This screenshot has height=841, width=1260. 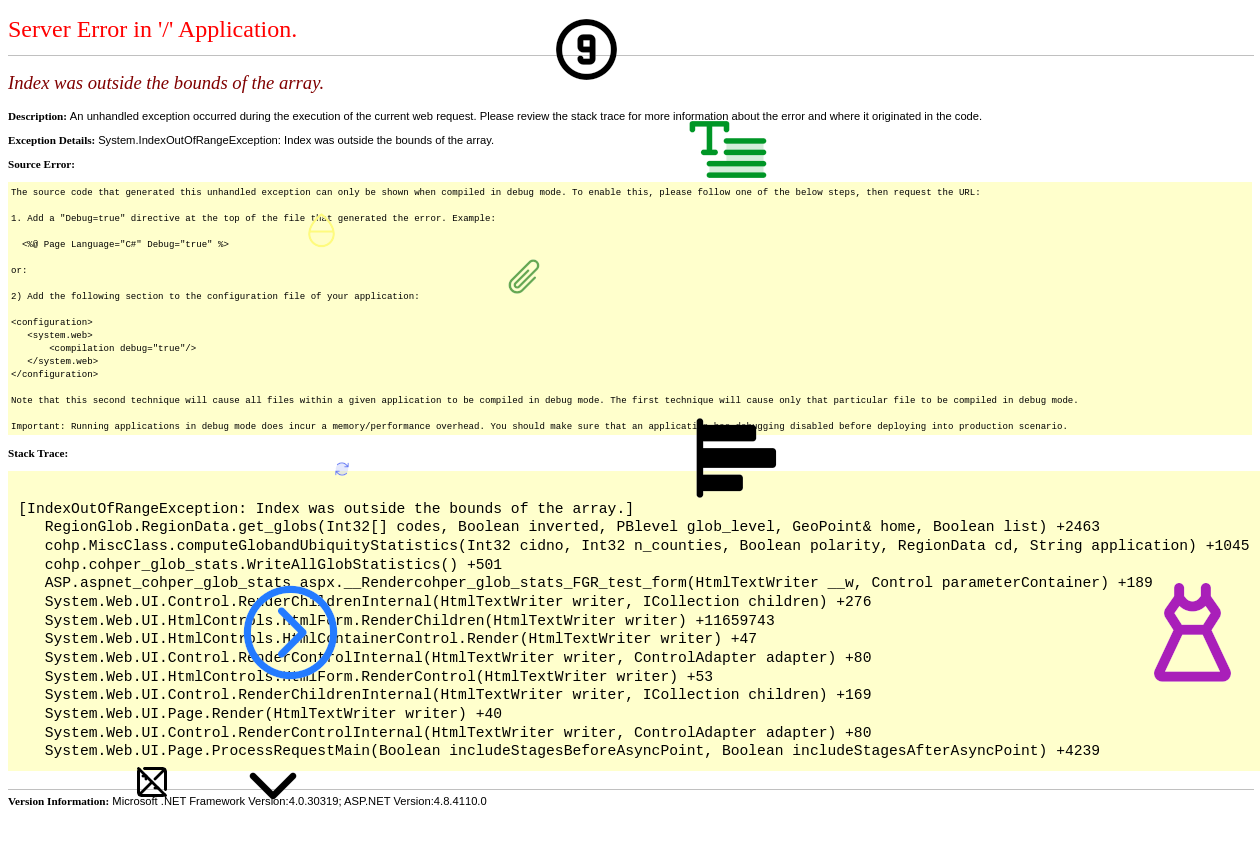 What do you see at coordinates (321, 231) in the screenshot?
I see `adjust humidity or moisture level` at bounding box center [321, 231].